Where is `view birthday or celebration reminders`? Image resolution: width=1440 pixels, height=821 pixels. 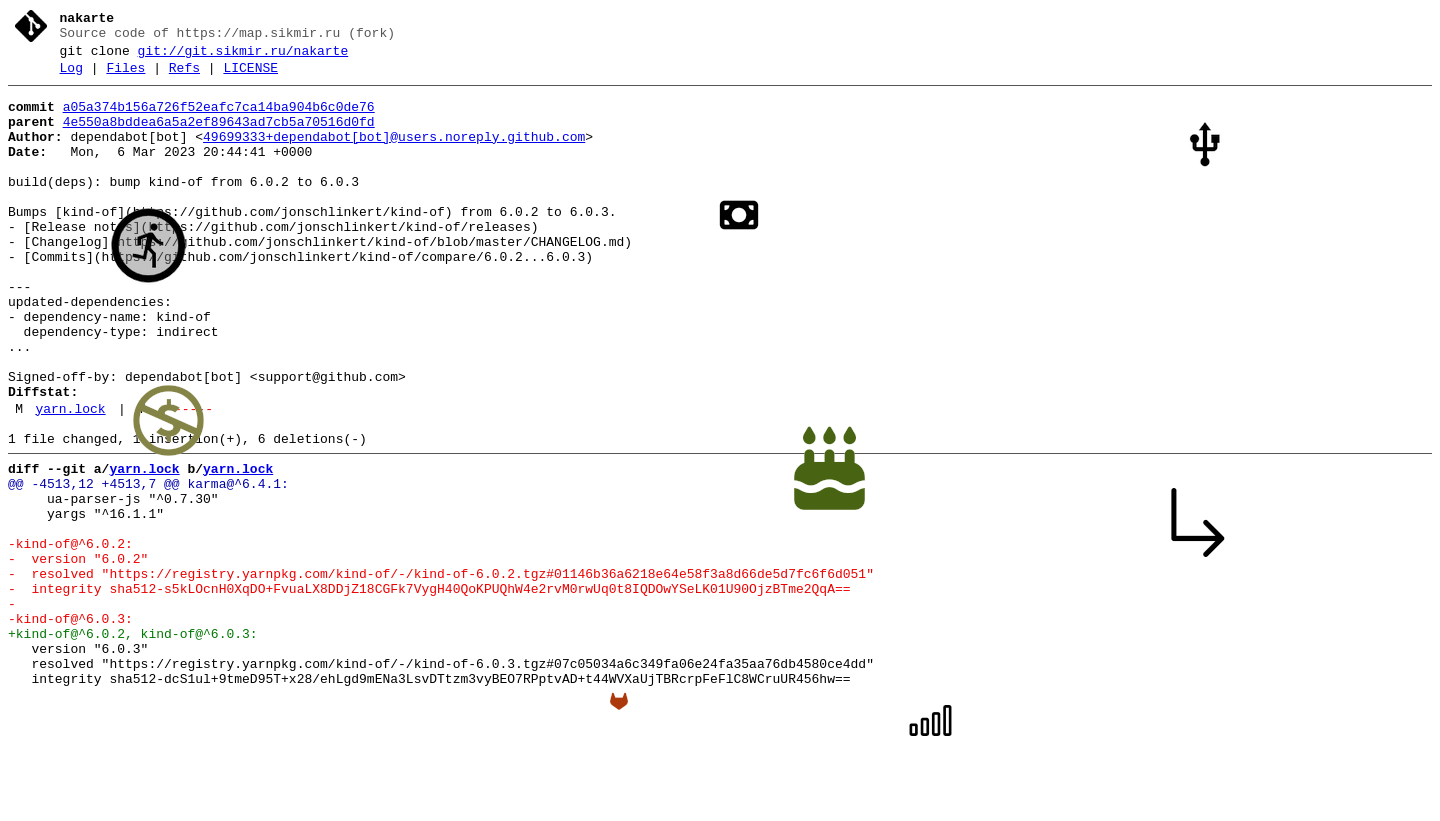 view birthday or celebration reminders is located at coordinates (829, 469).